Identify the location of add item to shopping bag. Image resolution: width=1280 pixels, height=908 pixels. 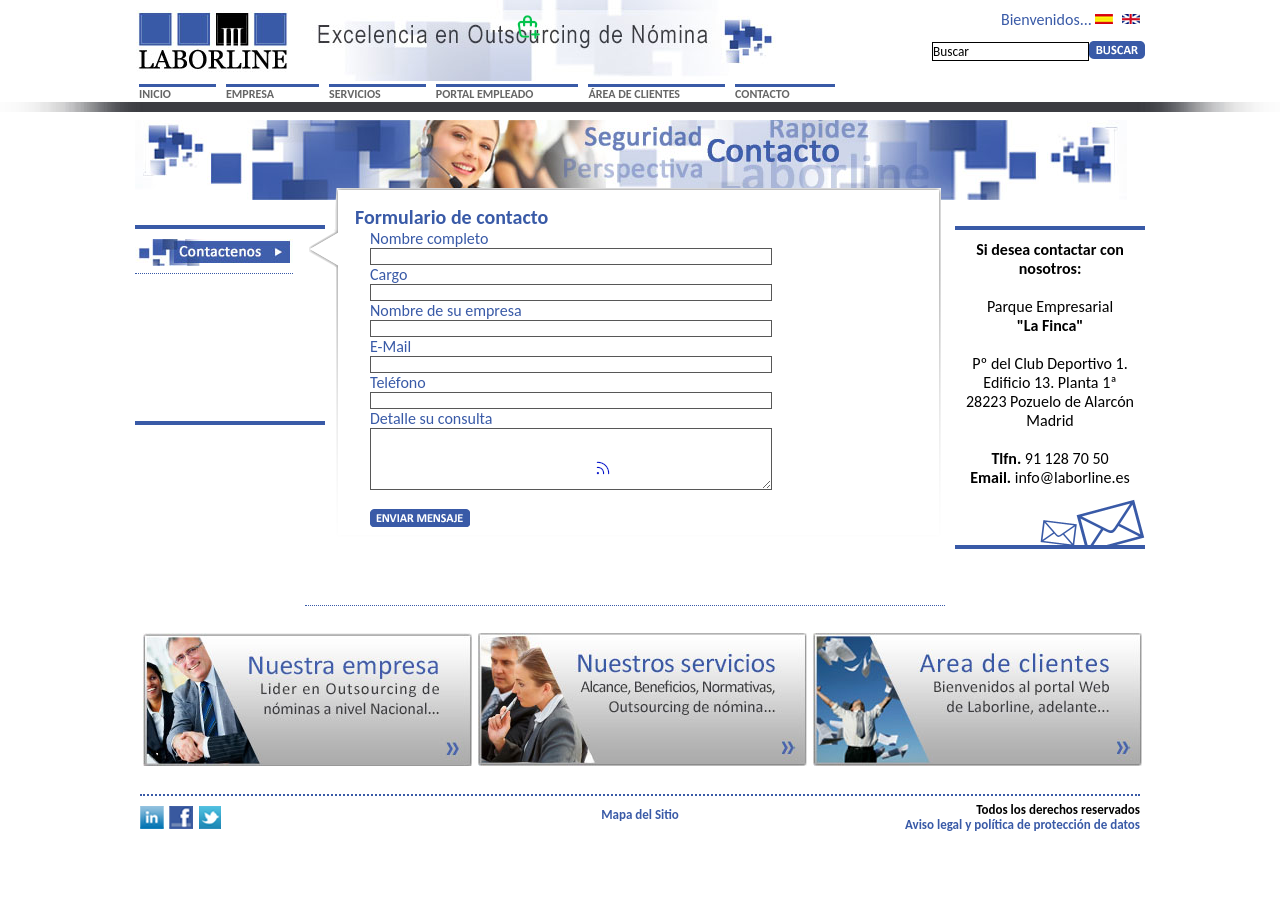
(527, 26).